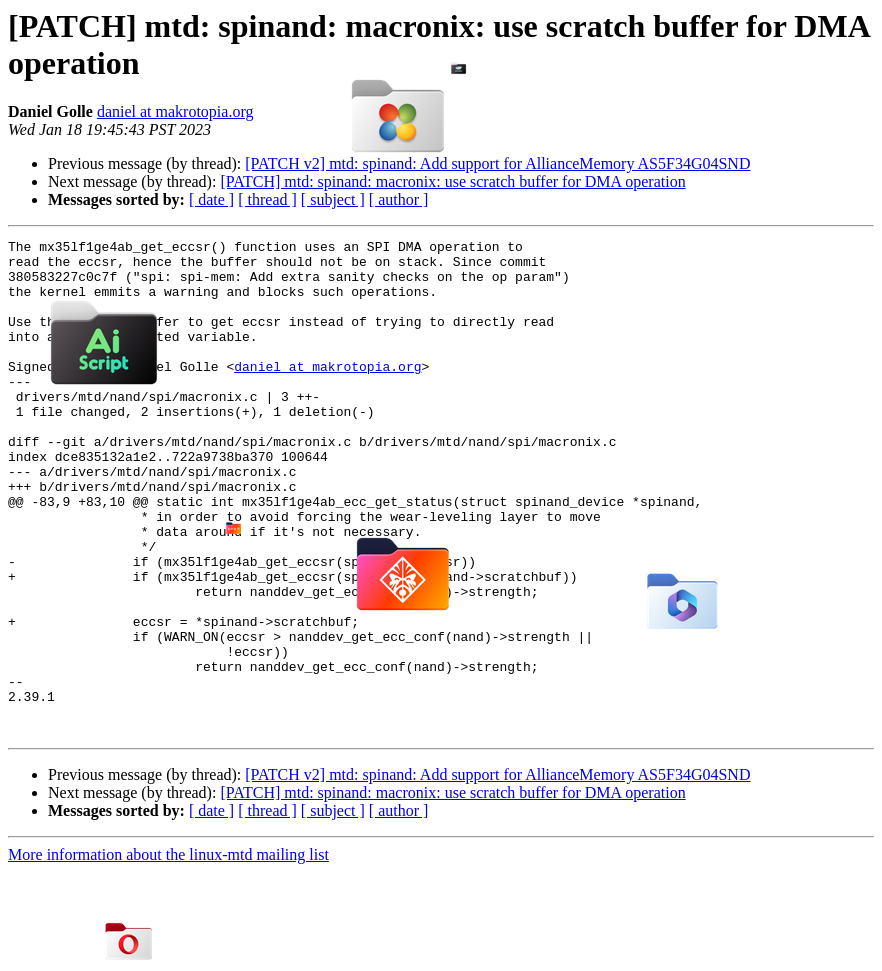 This screenshot has width=882, height=971. What do you see at coordinates (458, 68) in the screenshot?
I see `open Cassandra database project folder` at bounding box center [458, 68].